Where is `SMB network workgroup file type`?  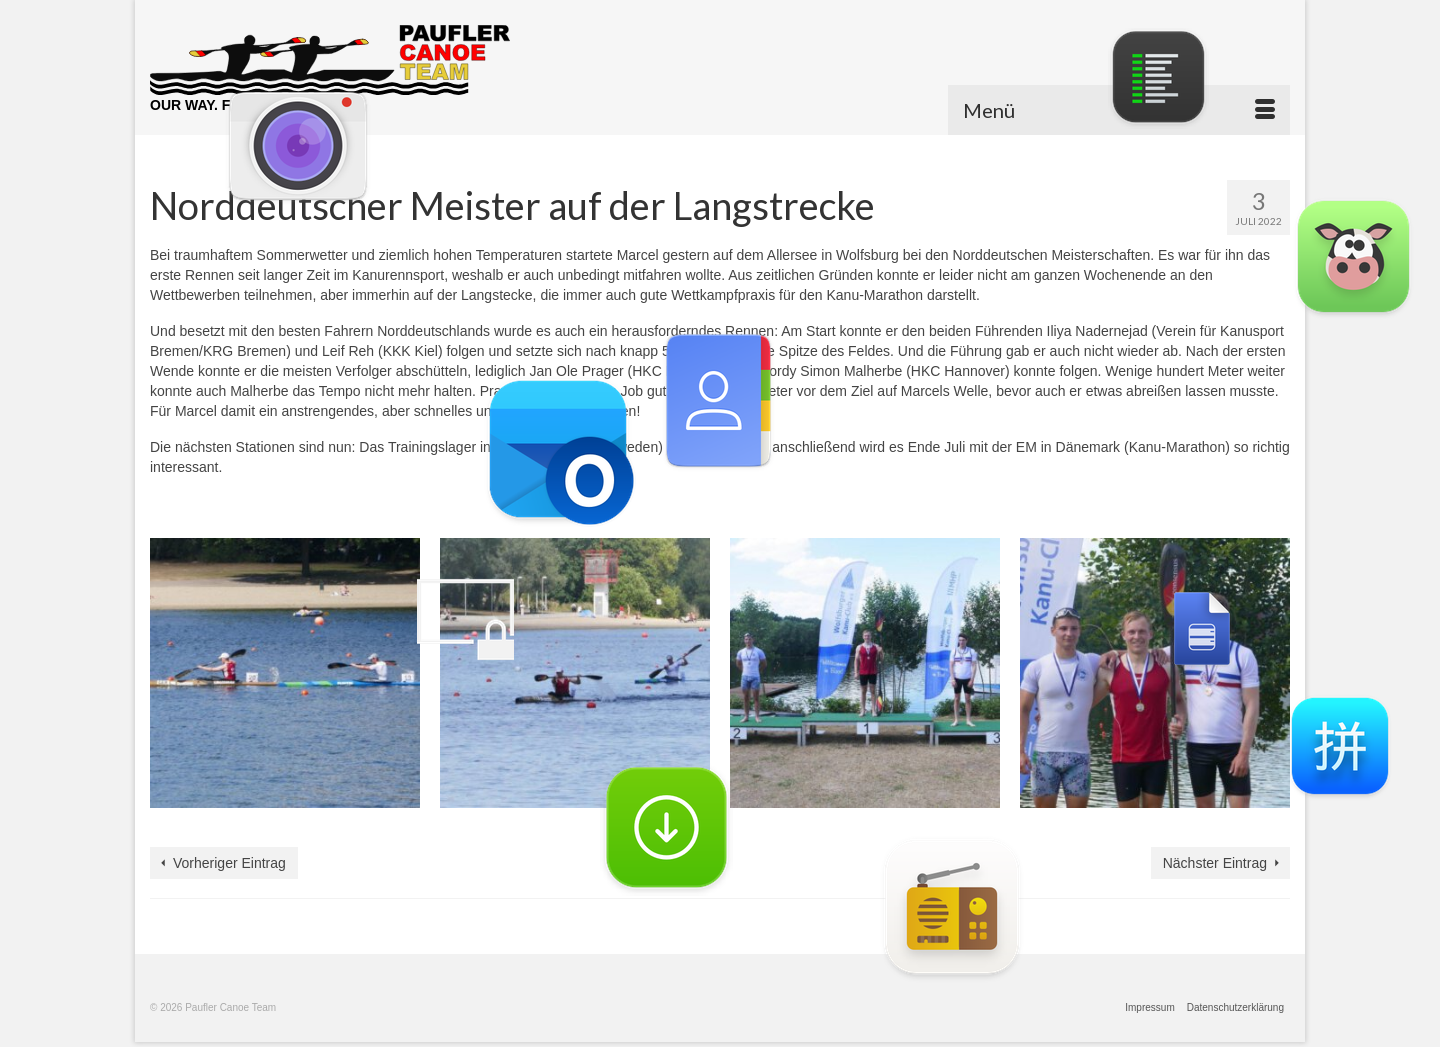 SMB network workgroup file type is located at coordinates (1202, 630).